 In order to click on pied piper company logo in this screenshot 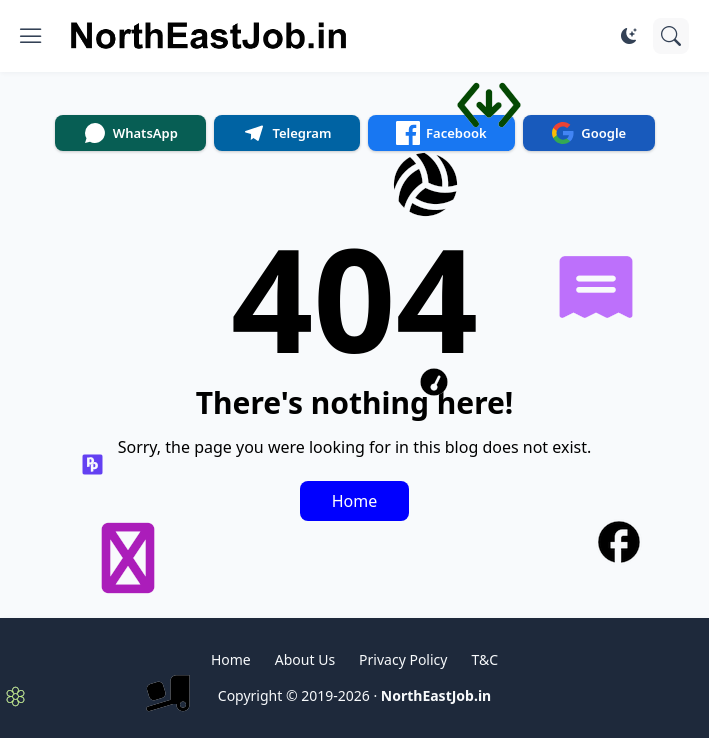, I will do `click(92, 464)`.